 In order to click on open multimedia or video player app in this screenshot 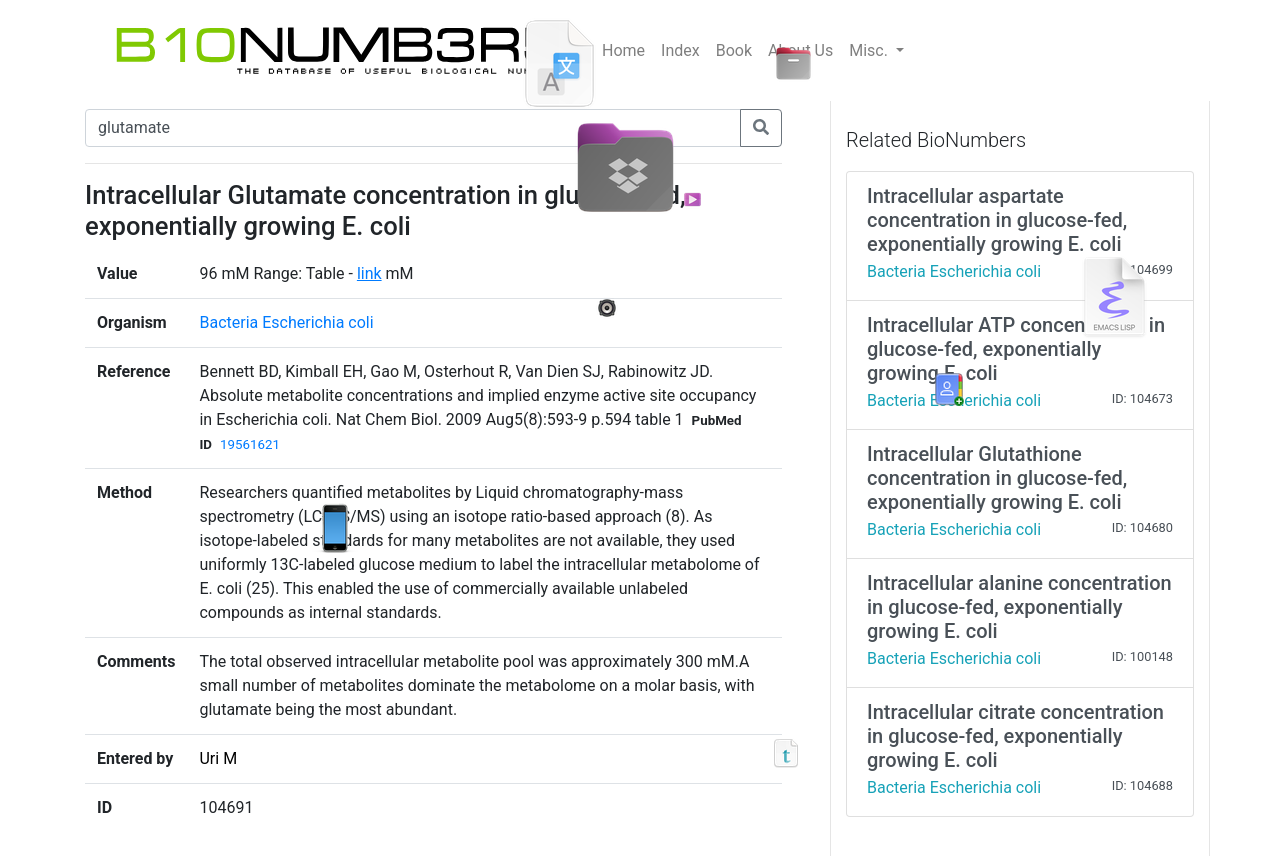, I will do `click(692, 199)`.